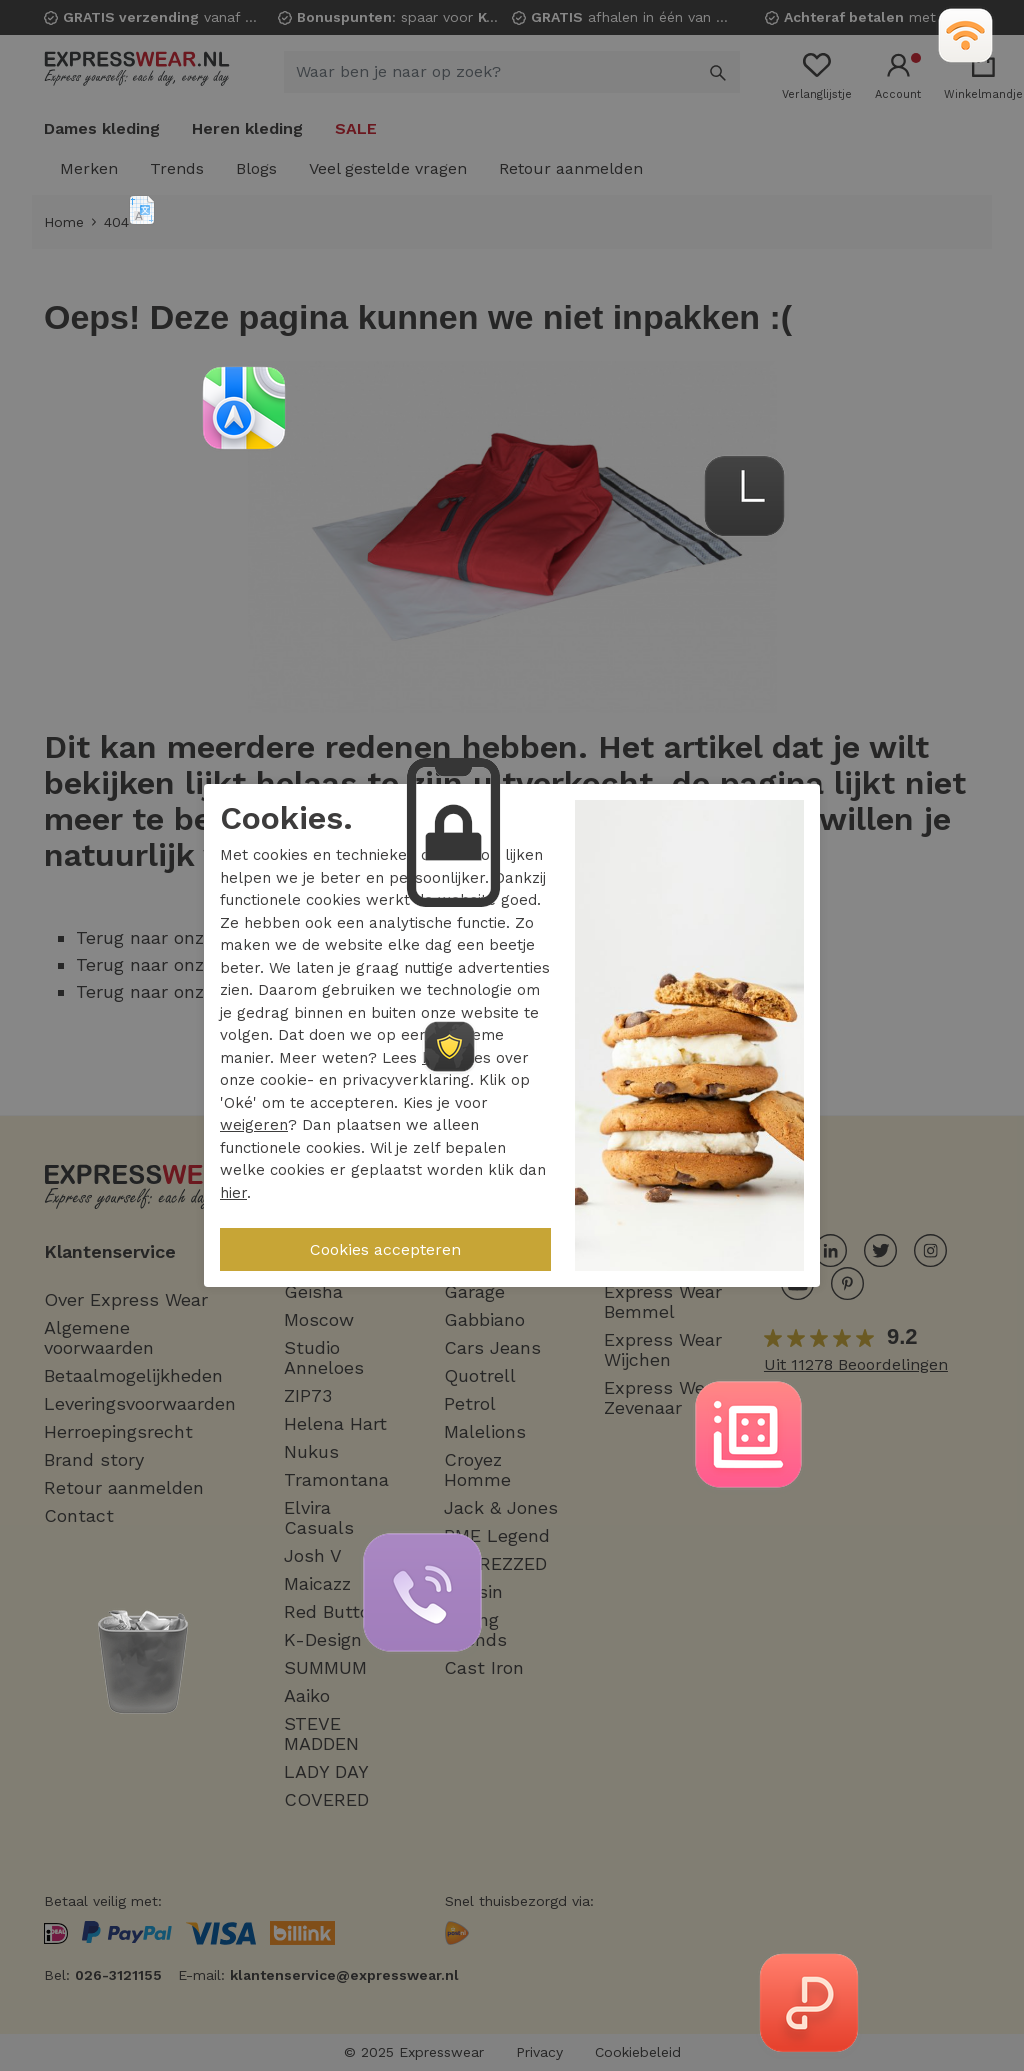 This screenshot has width=1024, height=2071. I want to click on a gettext translation template file (.pot), so click(142, 210).